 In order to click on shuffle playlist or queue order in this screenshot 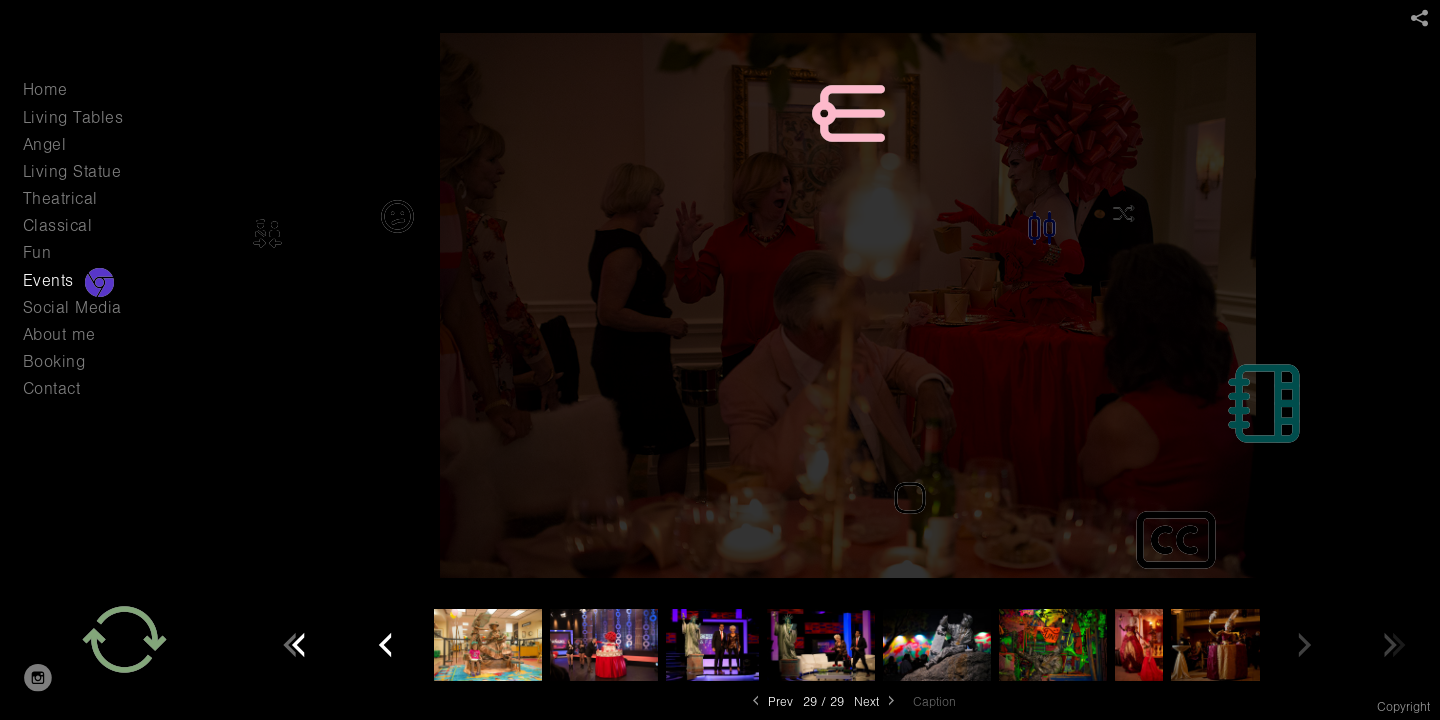, I will do `click(1123, 213)`.